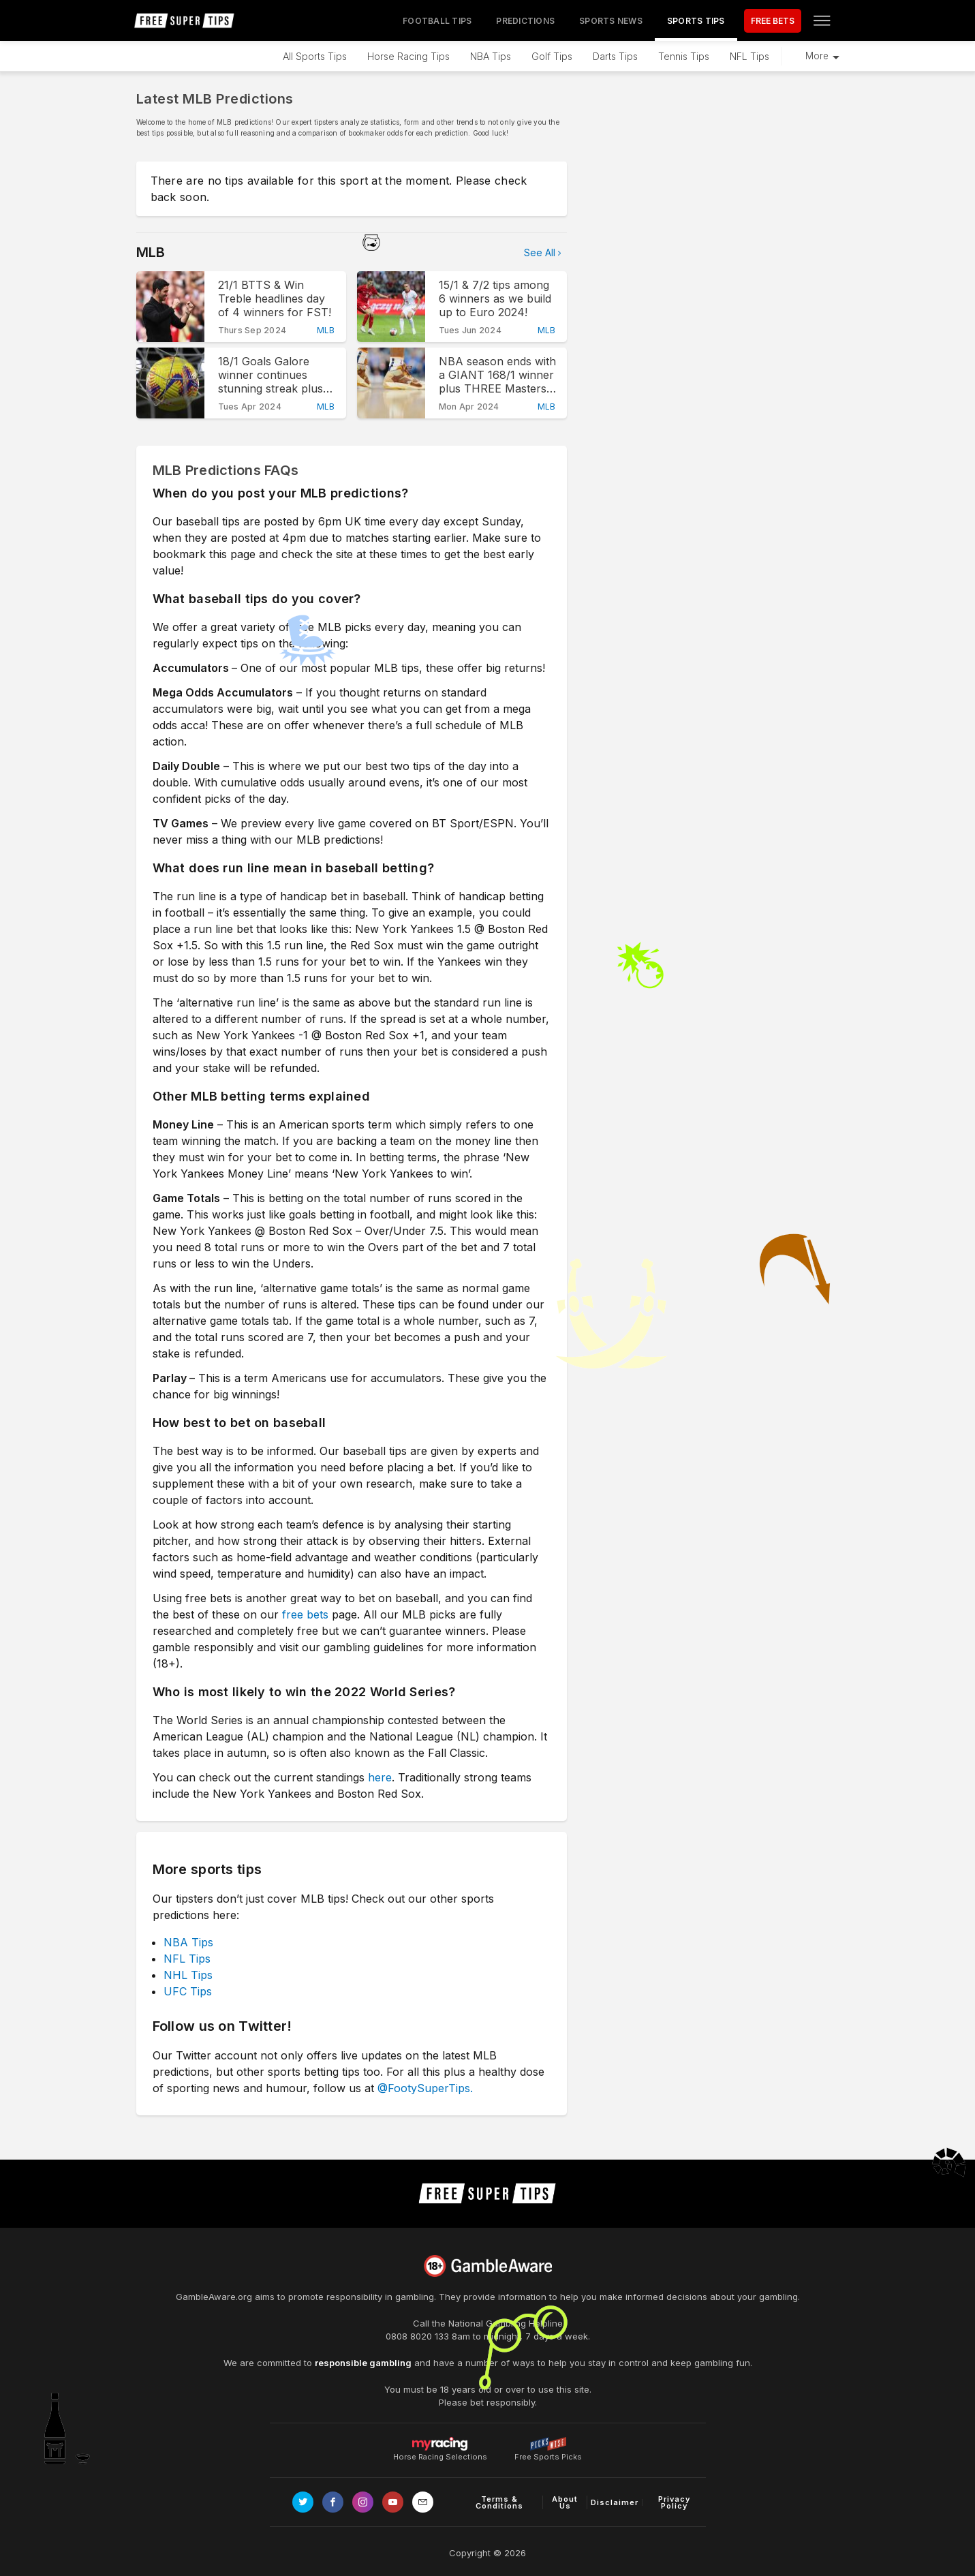 The image size is (975, 2576). I want to click on perform a stomp or ground attack, so click(307, 641).